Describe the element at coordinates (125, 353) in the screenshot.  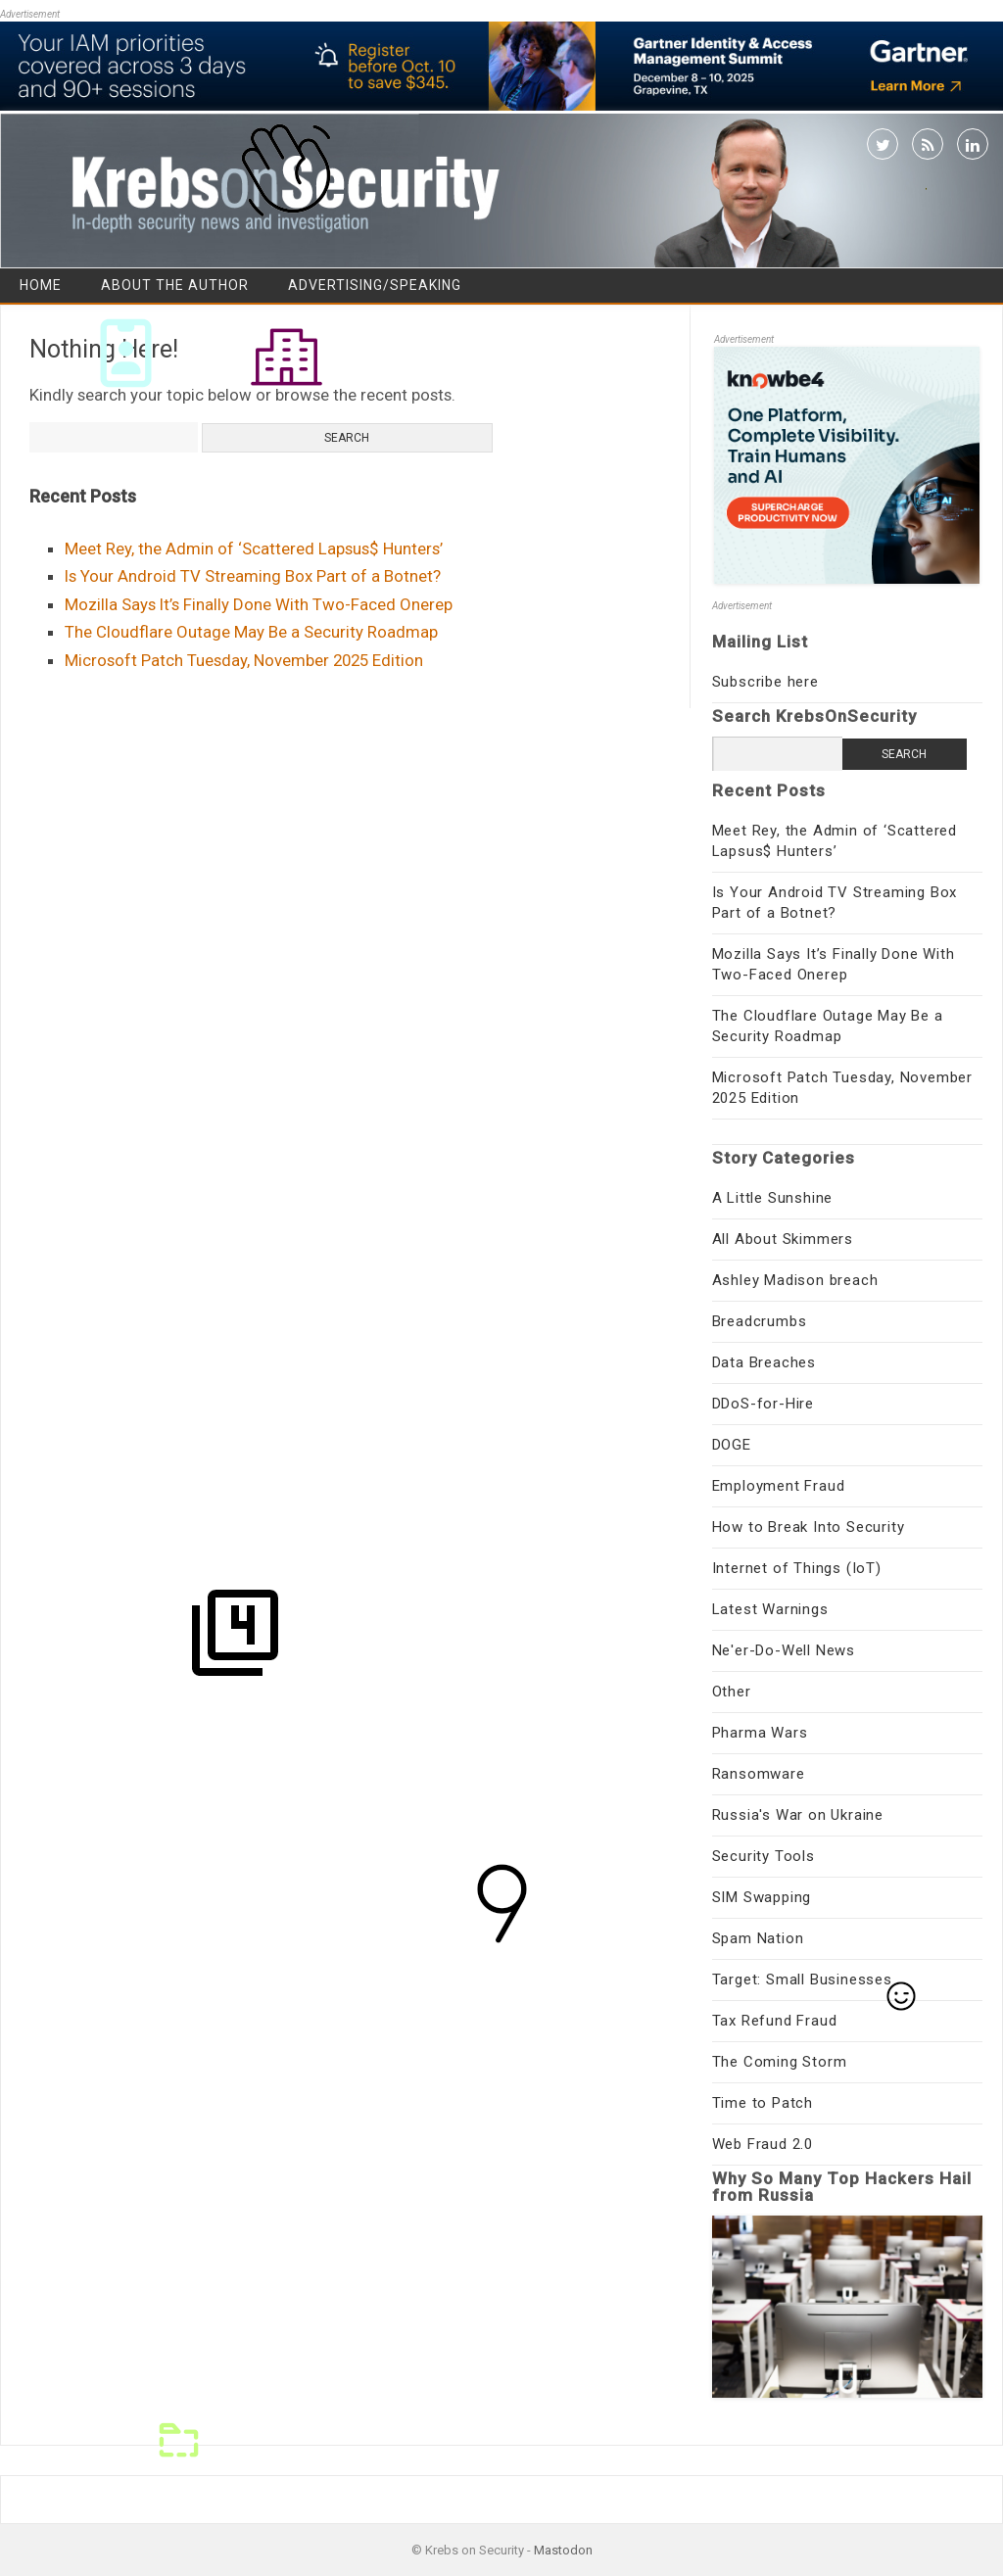
I see `view user profile or identification` at that location.